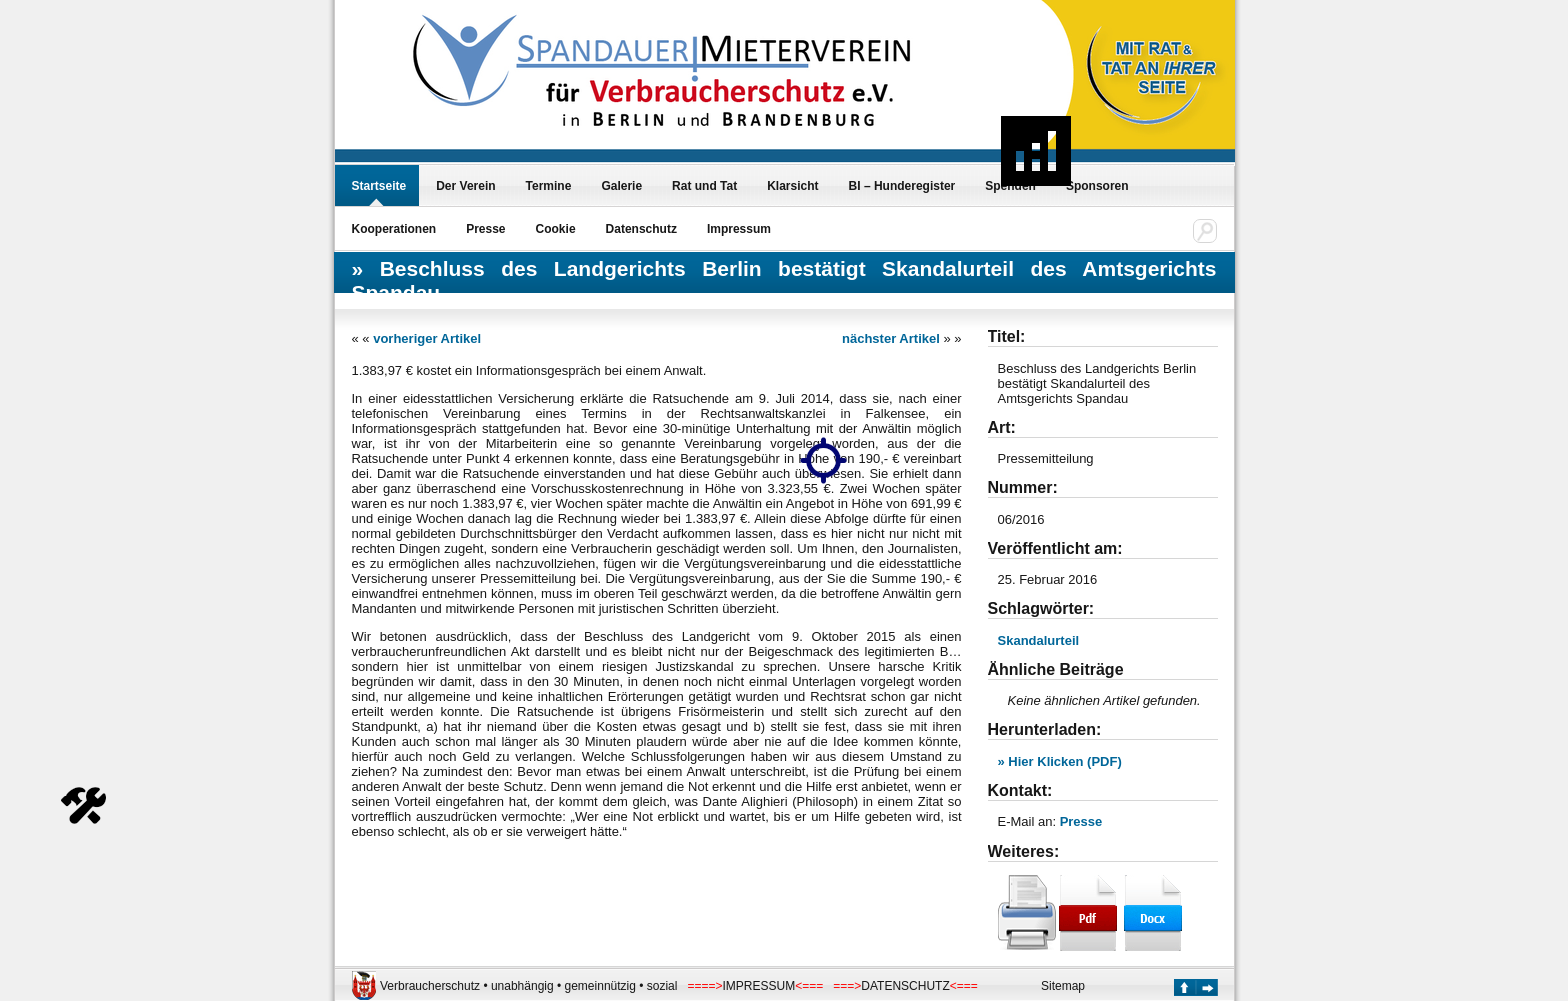 Image resolution: width=1568 pixels, height=1001 pixels. I want to click on view analytics and statistics, so click(1036, 151).